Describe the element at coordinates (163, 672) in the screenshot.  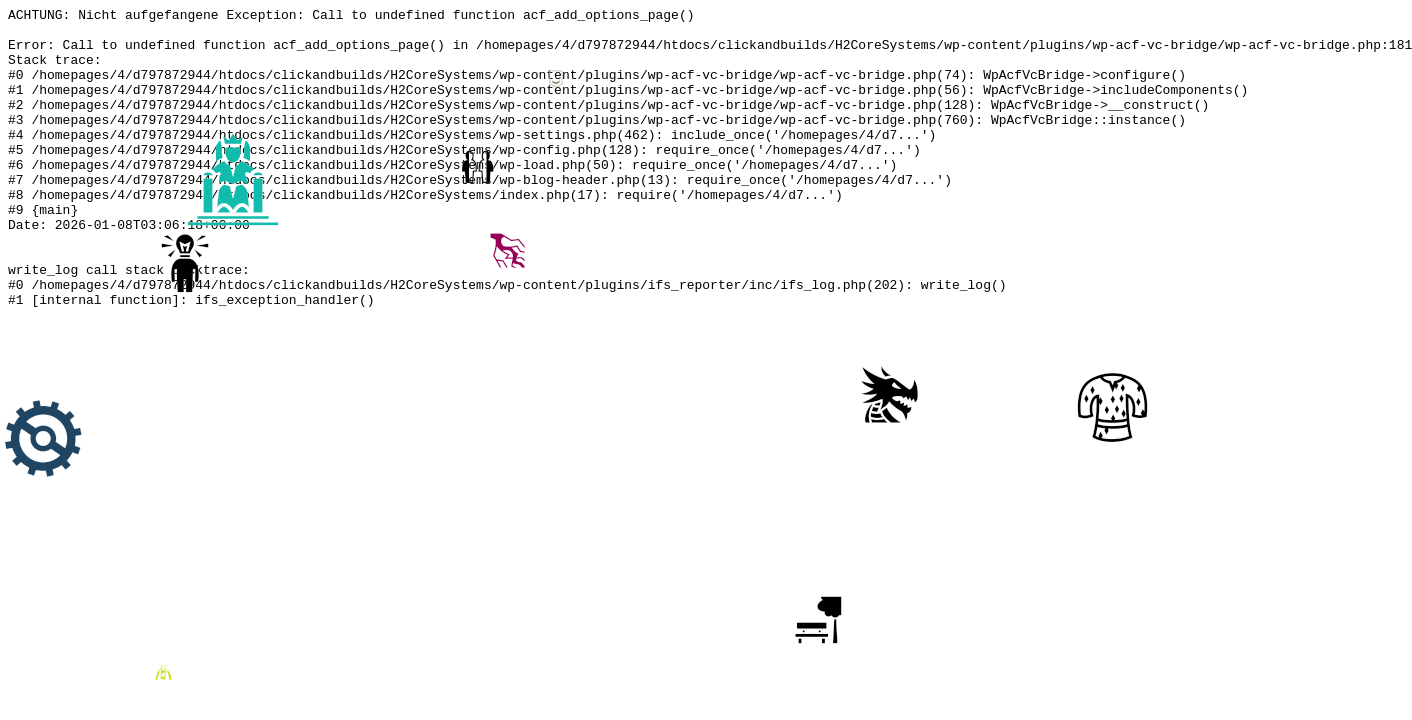
I see `select a clan or faction banner` at that location.